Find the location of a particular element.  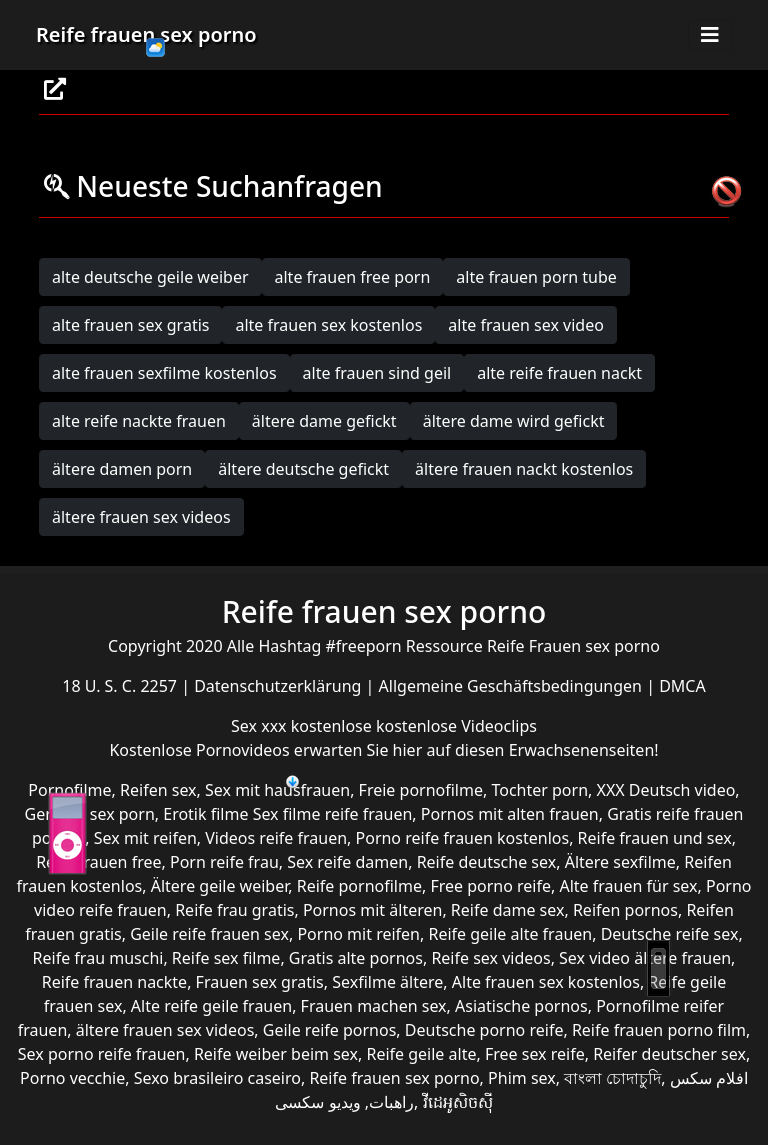

iPod nano device in pink is located at coordinates (67, 833).